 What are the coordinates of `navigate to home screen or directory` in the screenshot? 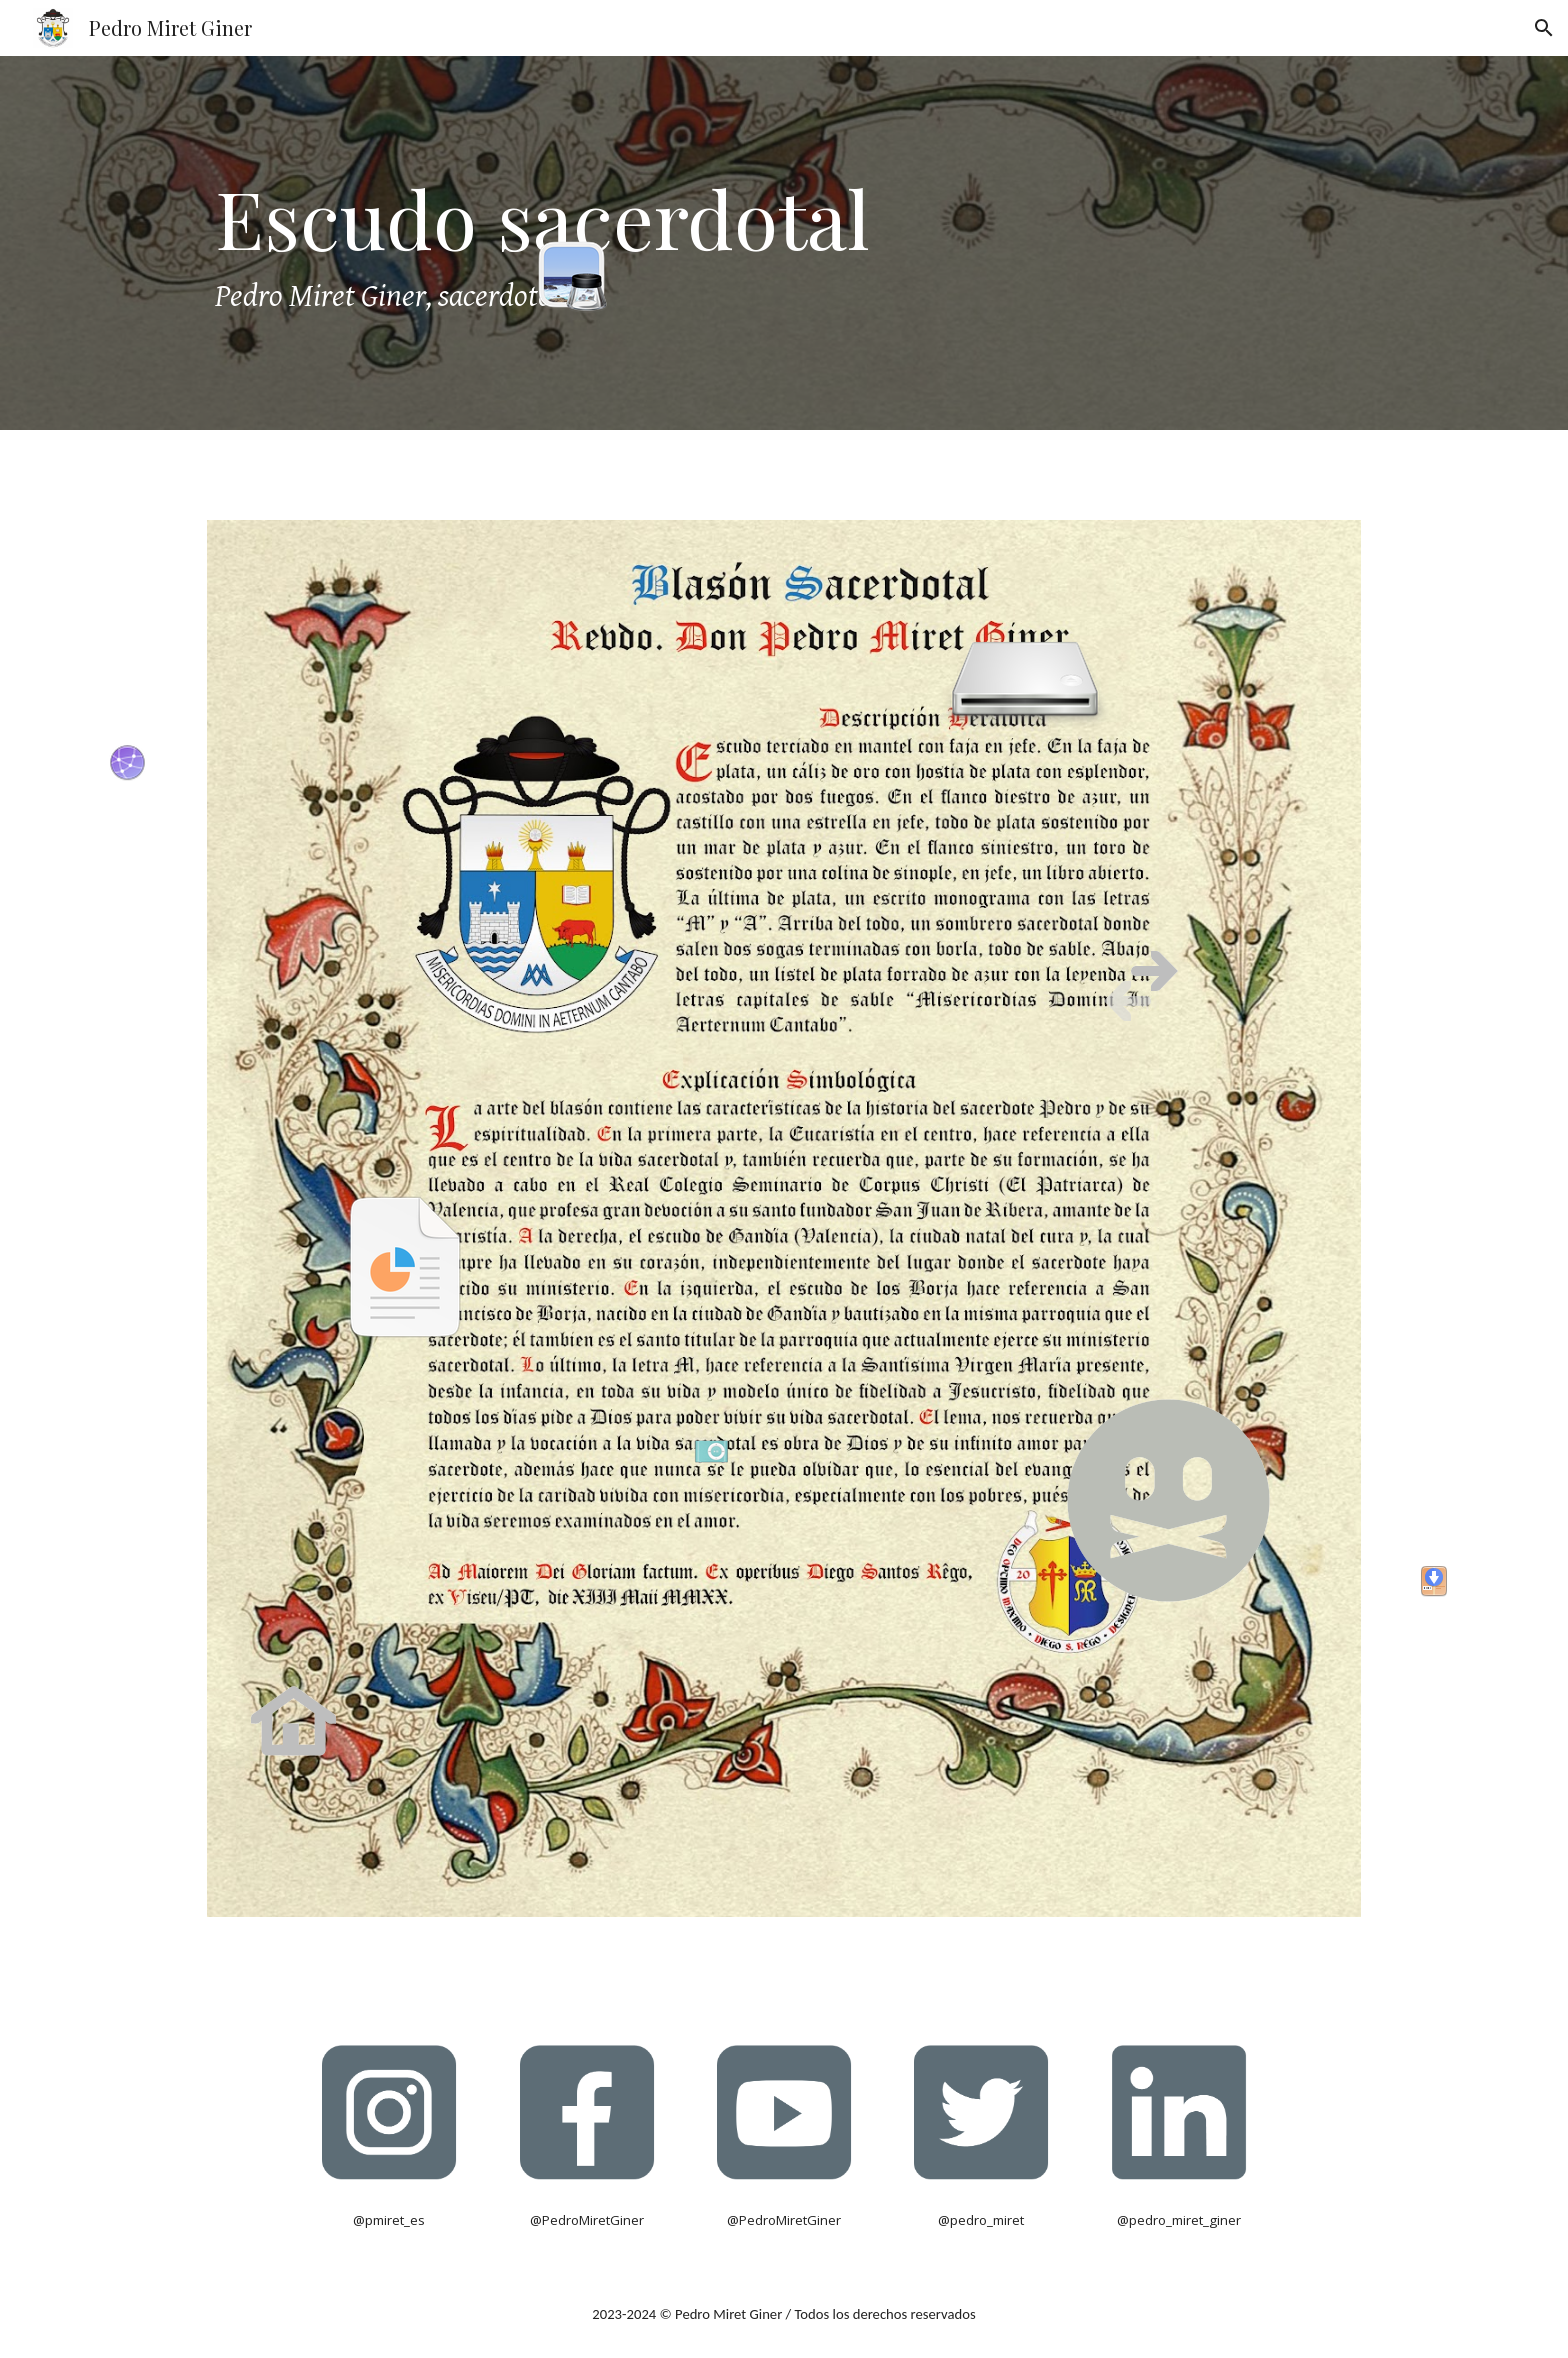 It's located at (293, 1723).